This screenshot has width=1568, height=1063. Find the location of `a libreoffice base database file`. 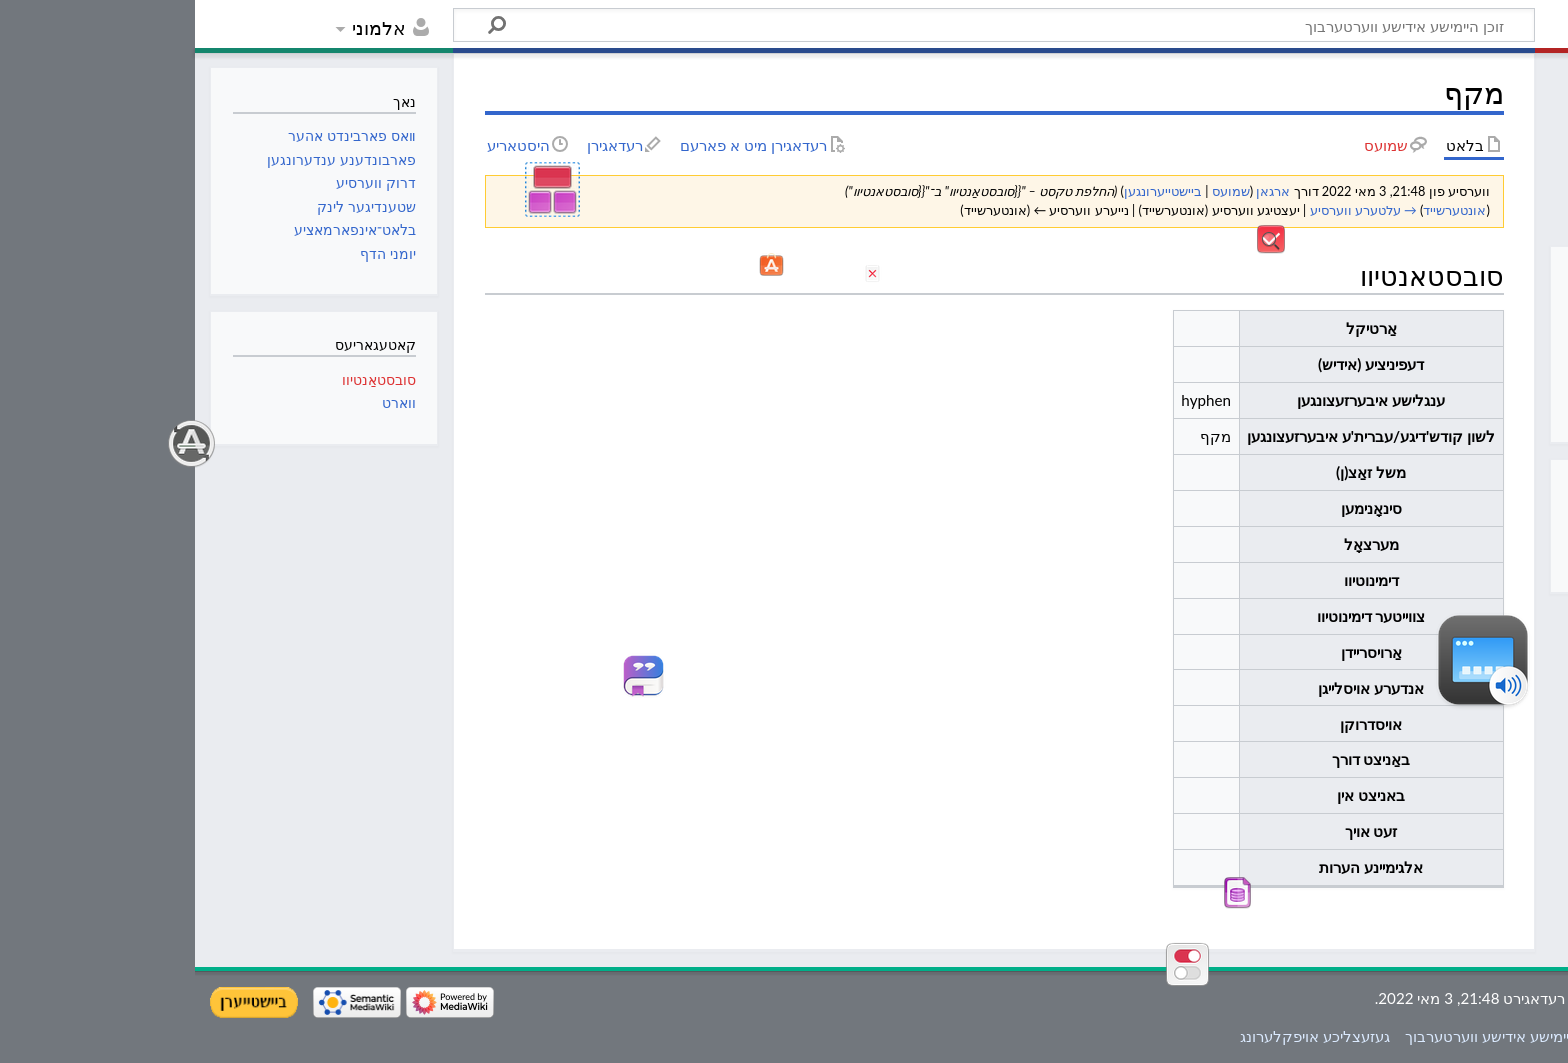

a libreoffice base database file is located at coordinates (1237, 892).